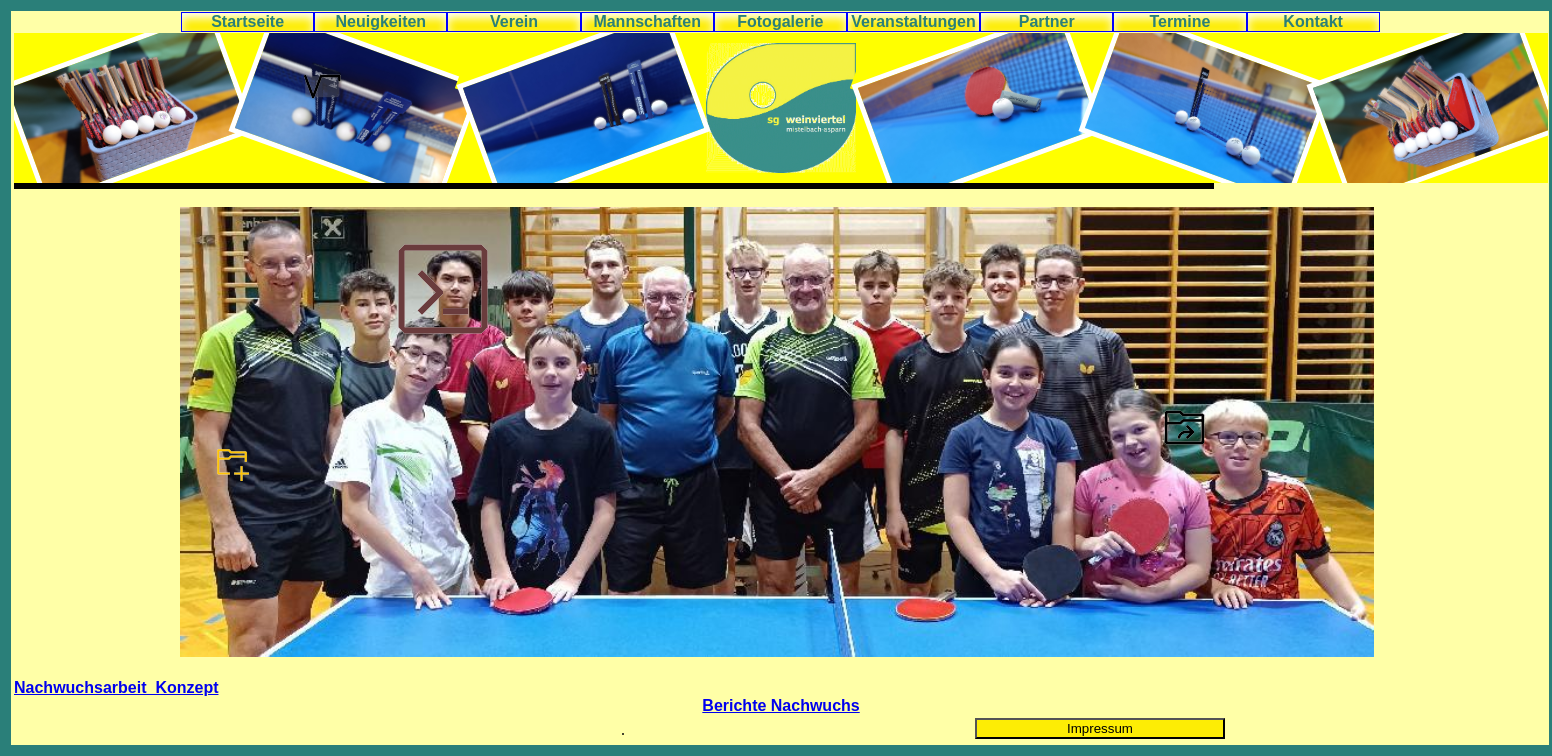 This screenshot has width=1552, height=756. Describe the element at coordinates (1184, 427) in the screenshot. I see `open a linked or shortcut folder` at that location.